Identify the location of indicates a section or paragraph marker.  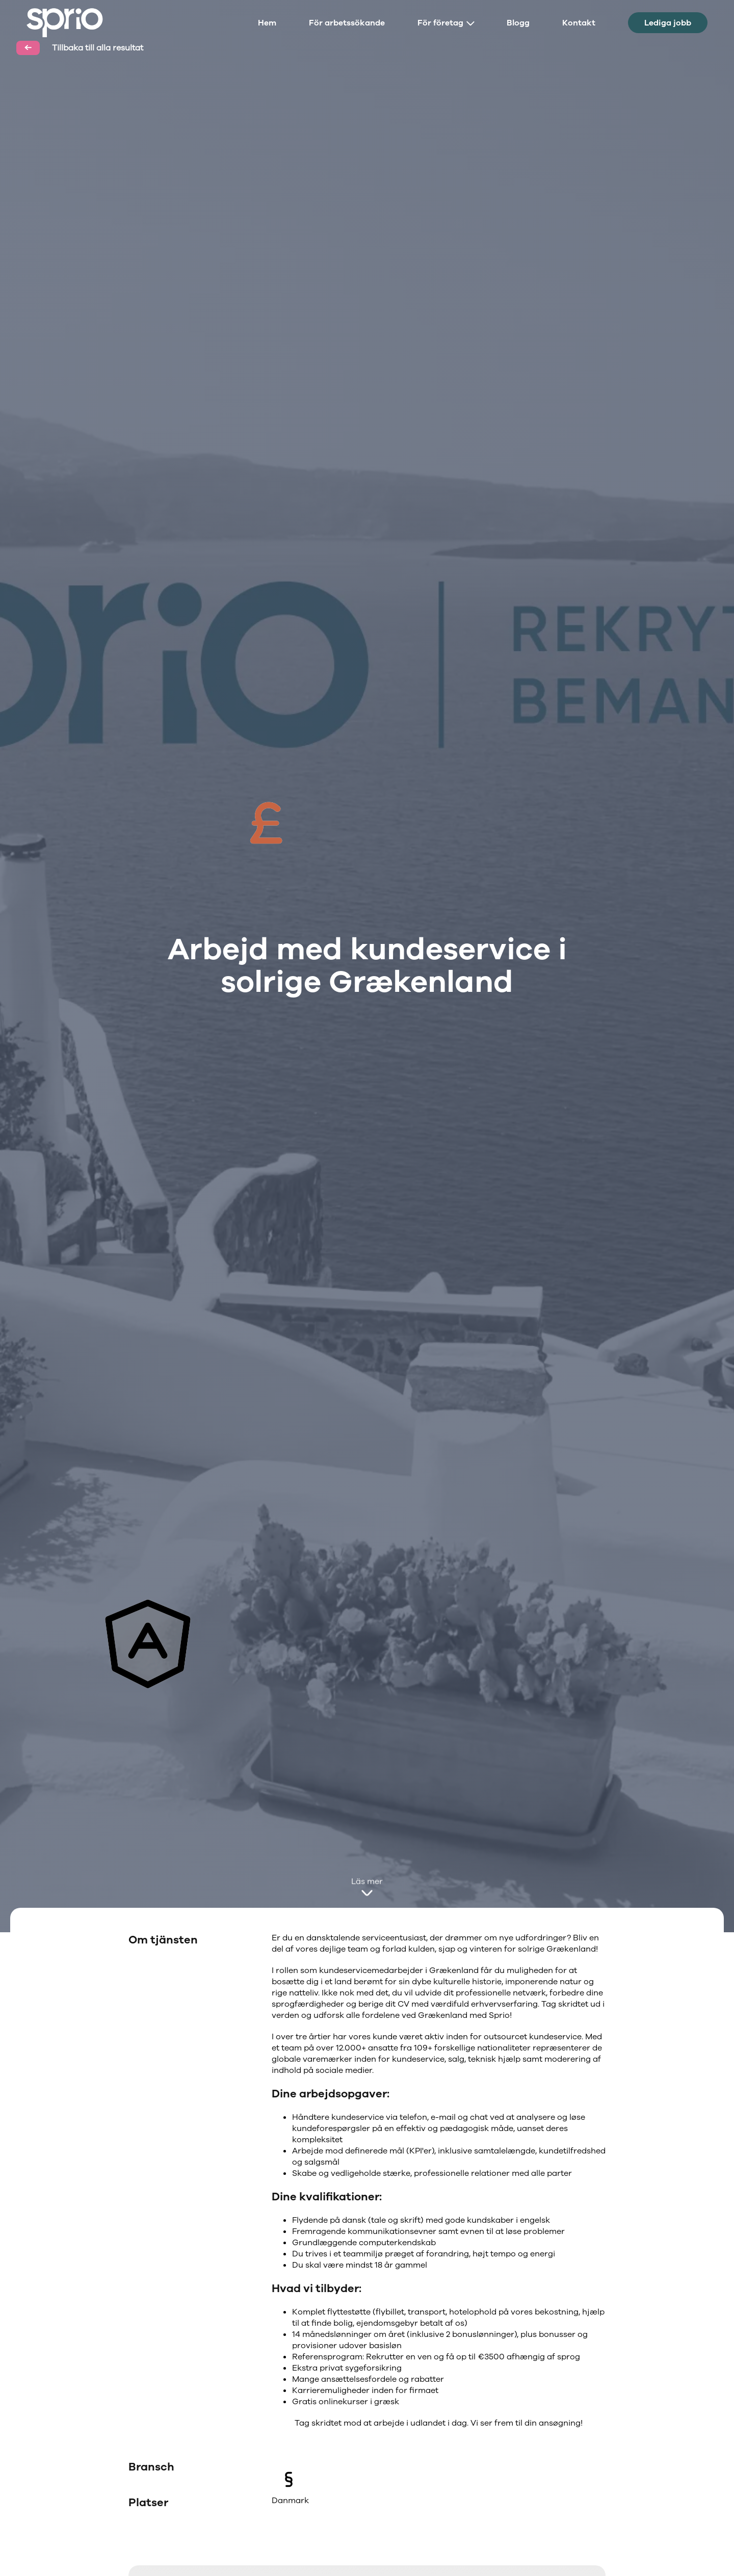
(289, 2479).